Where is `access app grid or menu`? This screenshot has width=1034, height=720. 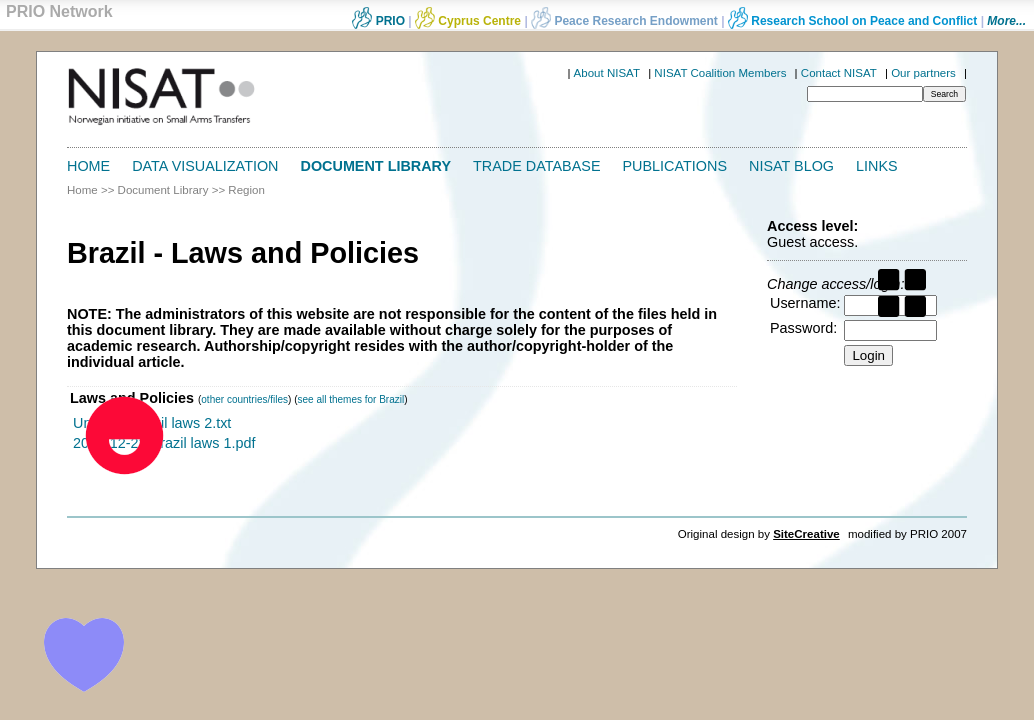
access app grid or menu is located at coordinates (902, 293).